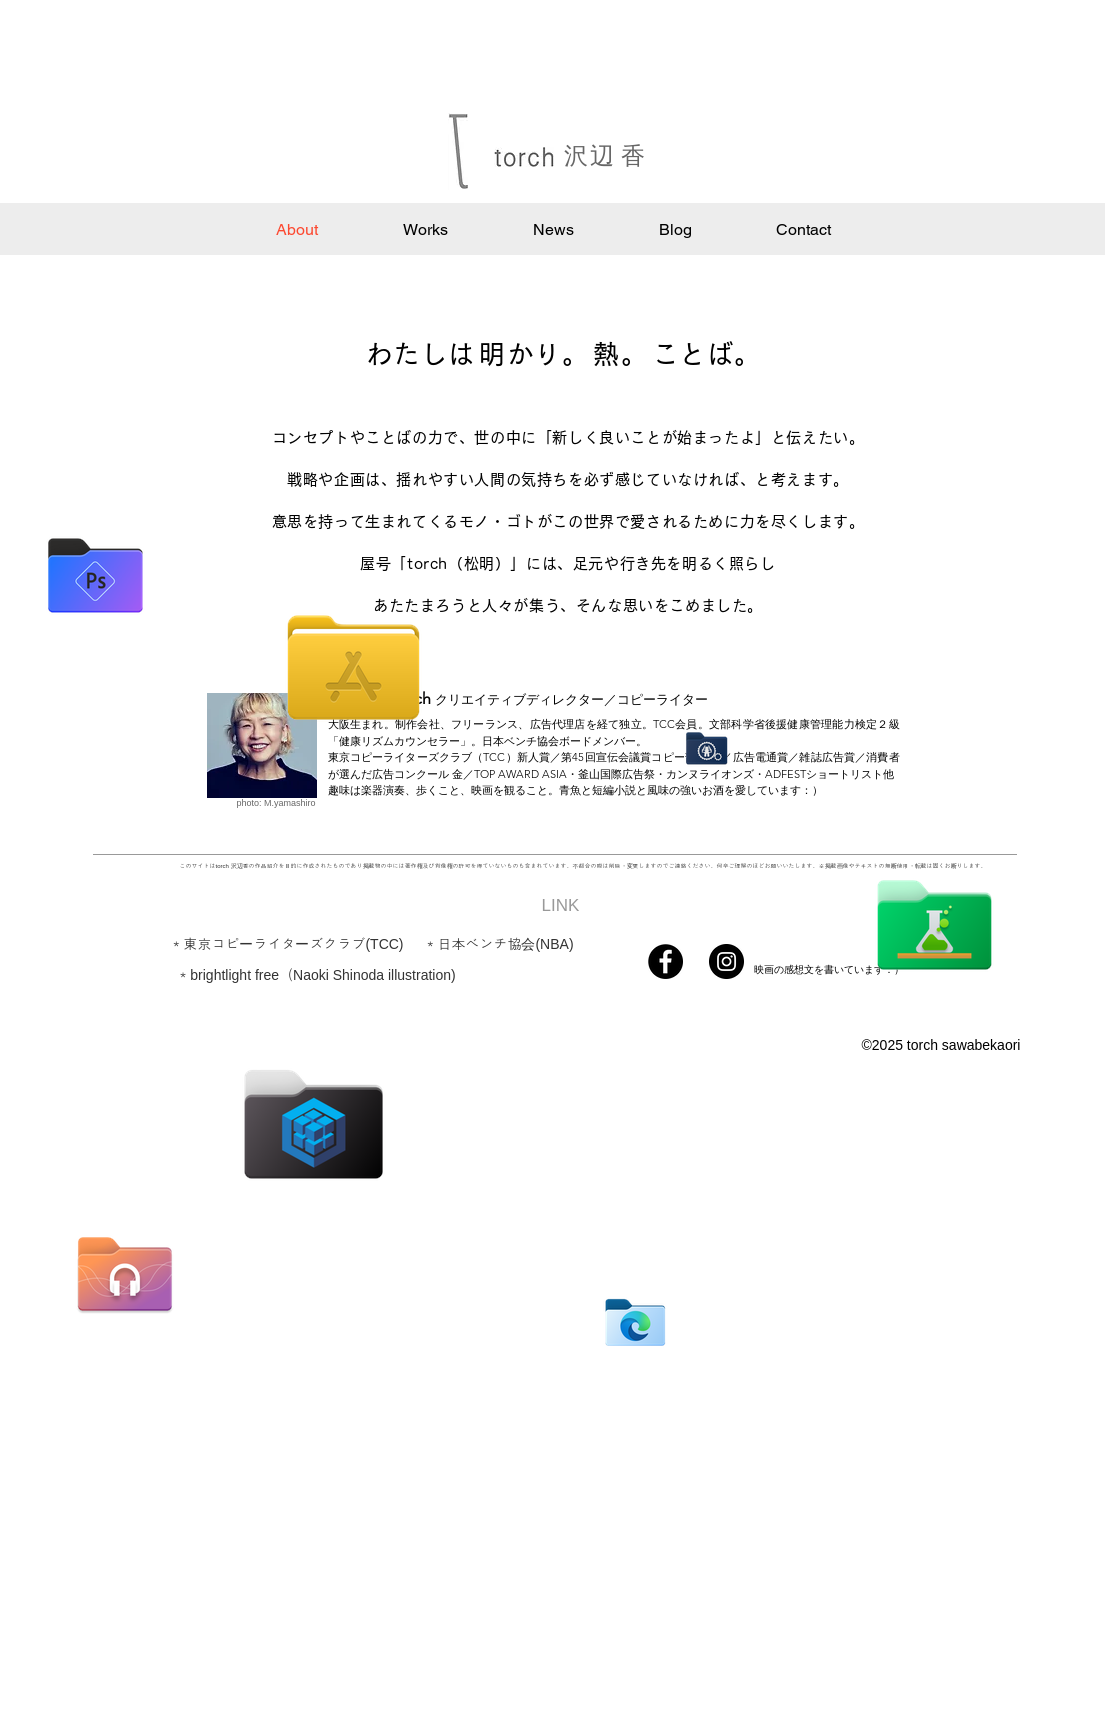 The height and width of the screenshot is (1726, 1105). Describe the element at coordinates (353, 667) in the screenshot. I see `open templates folder` at that location.